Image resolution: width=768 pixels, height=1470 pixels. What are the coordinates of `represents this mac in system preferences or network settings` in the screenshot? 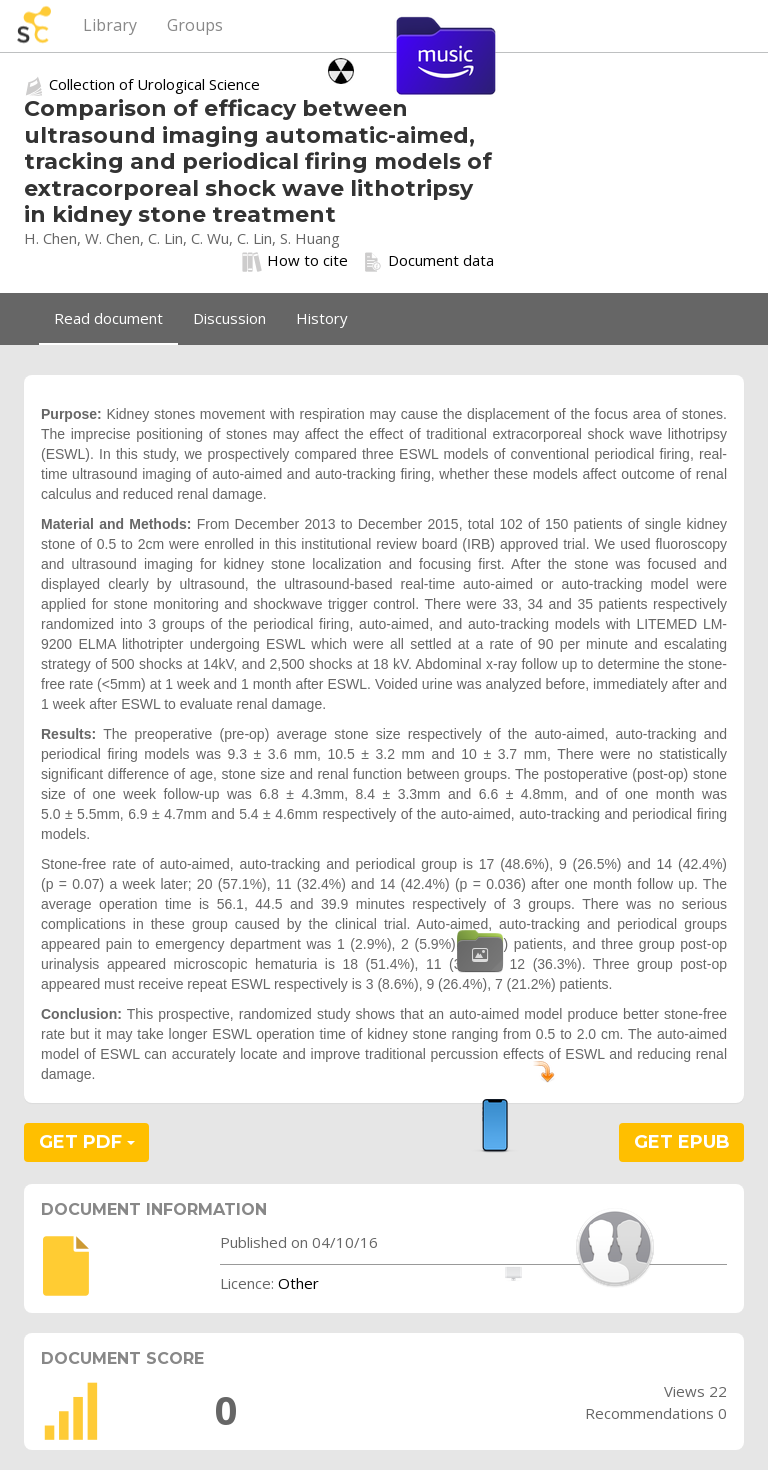 It's located at (513, 1273).